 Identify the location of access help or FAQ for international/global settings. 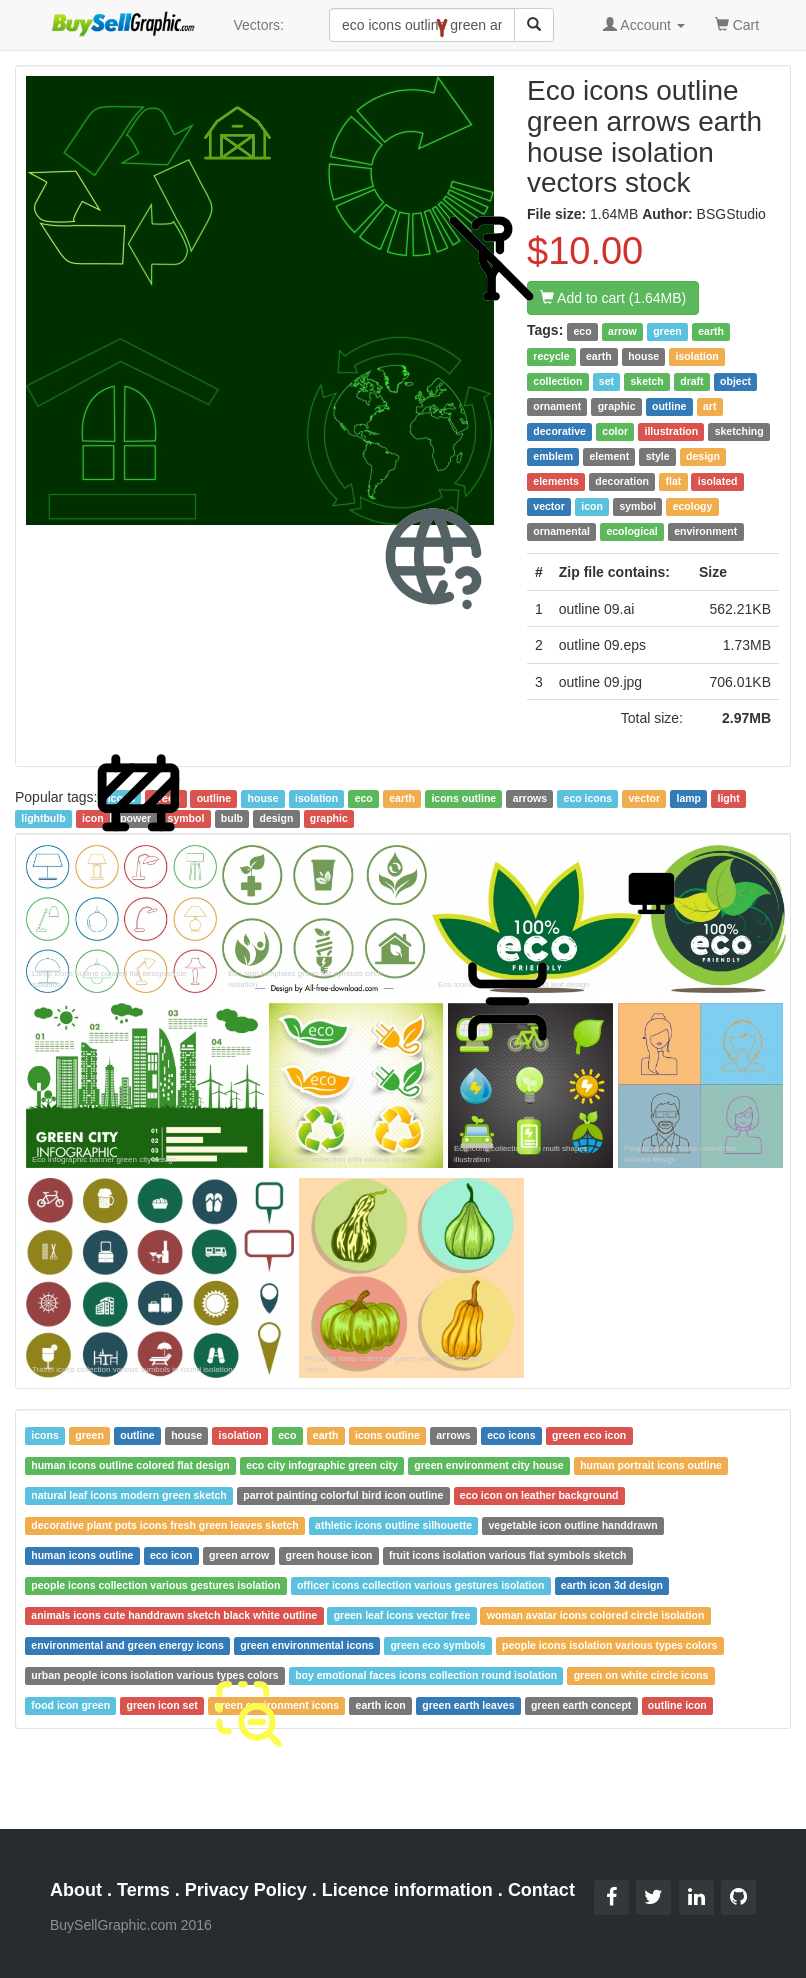
(433, 556).